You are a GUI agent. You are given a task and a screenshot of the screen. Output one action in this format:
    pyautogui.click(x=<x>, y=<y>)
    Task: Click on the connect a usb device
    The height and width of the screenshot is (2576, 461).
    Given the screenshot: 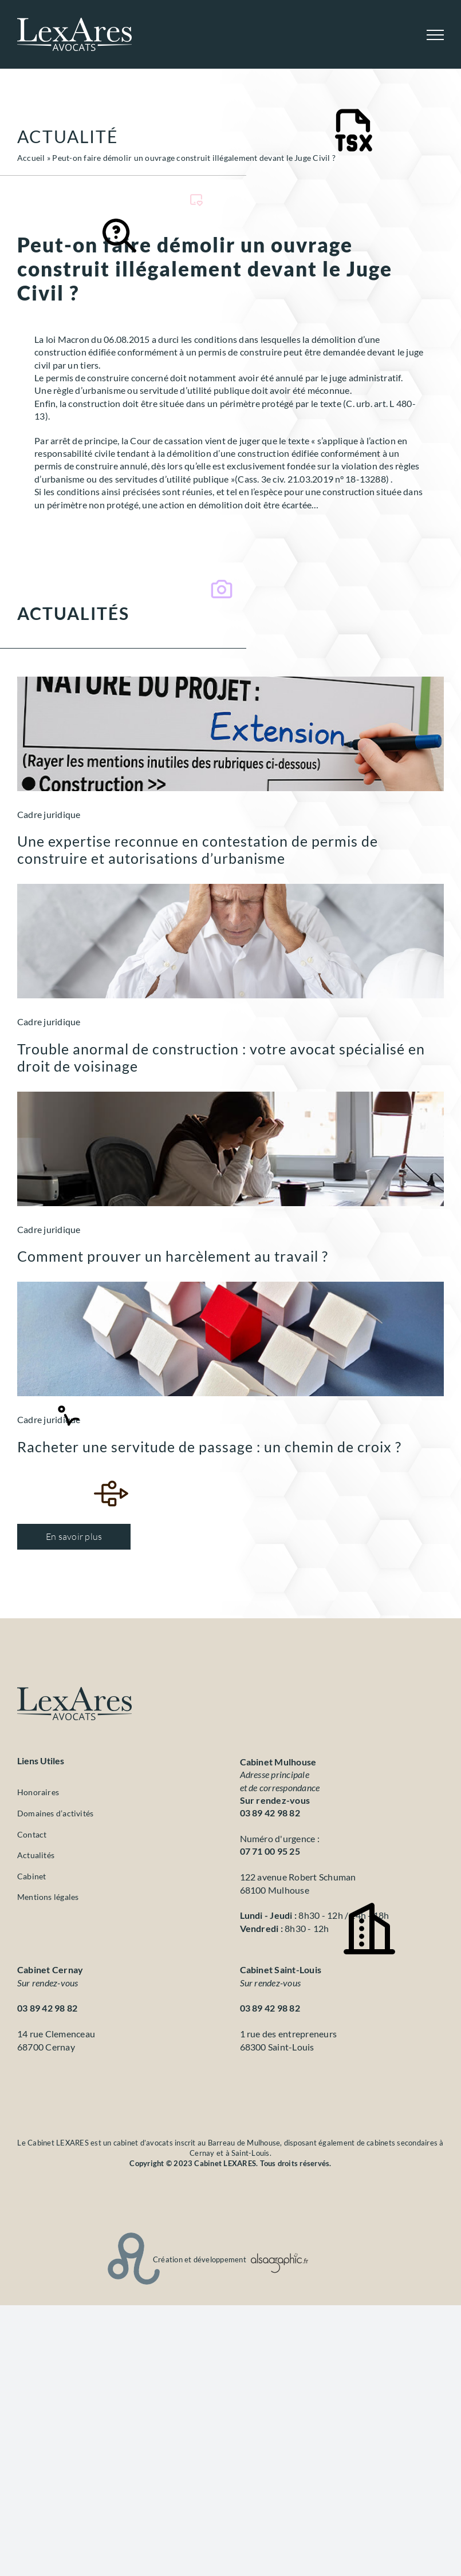 What is the action you would take?
    pyautogui.click(x=111, y=1494)
    